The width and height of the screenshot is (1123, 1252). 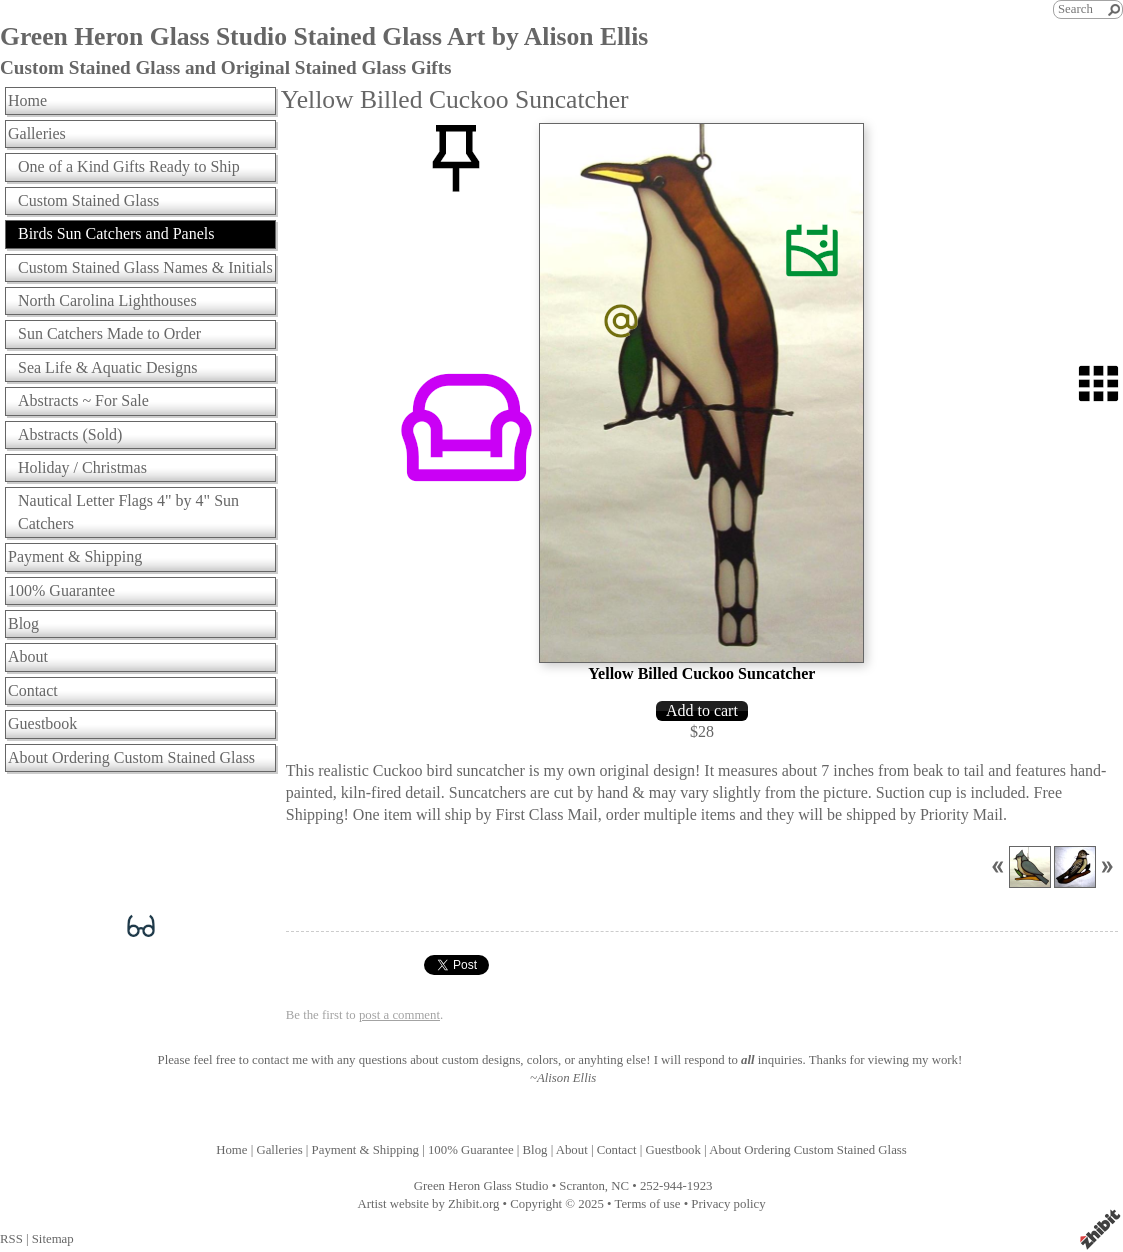 I want to click on compose a new email, so click(x=621, y=321).